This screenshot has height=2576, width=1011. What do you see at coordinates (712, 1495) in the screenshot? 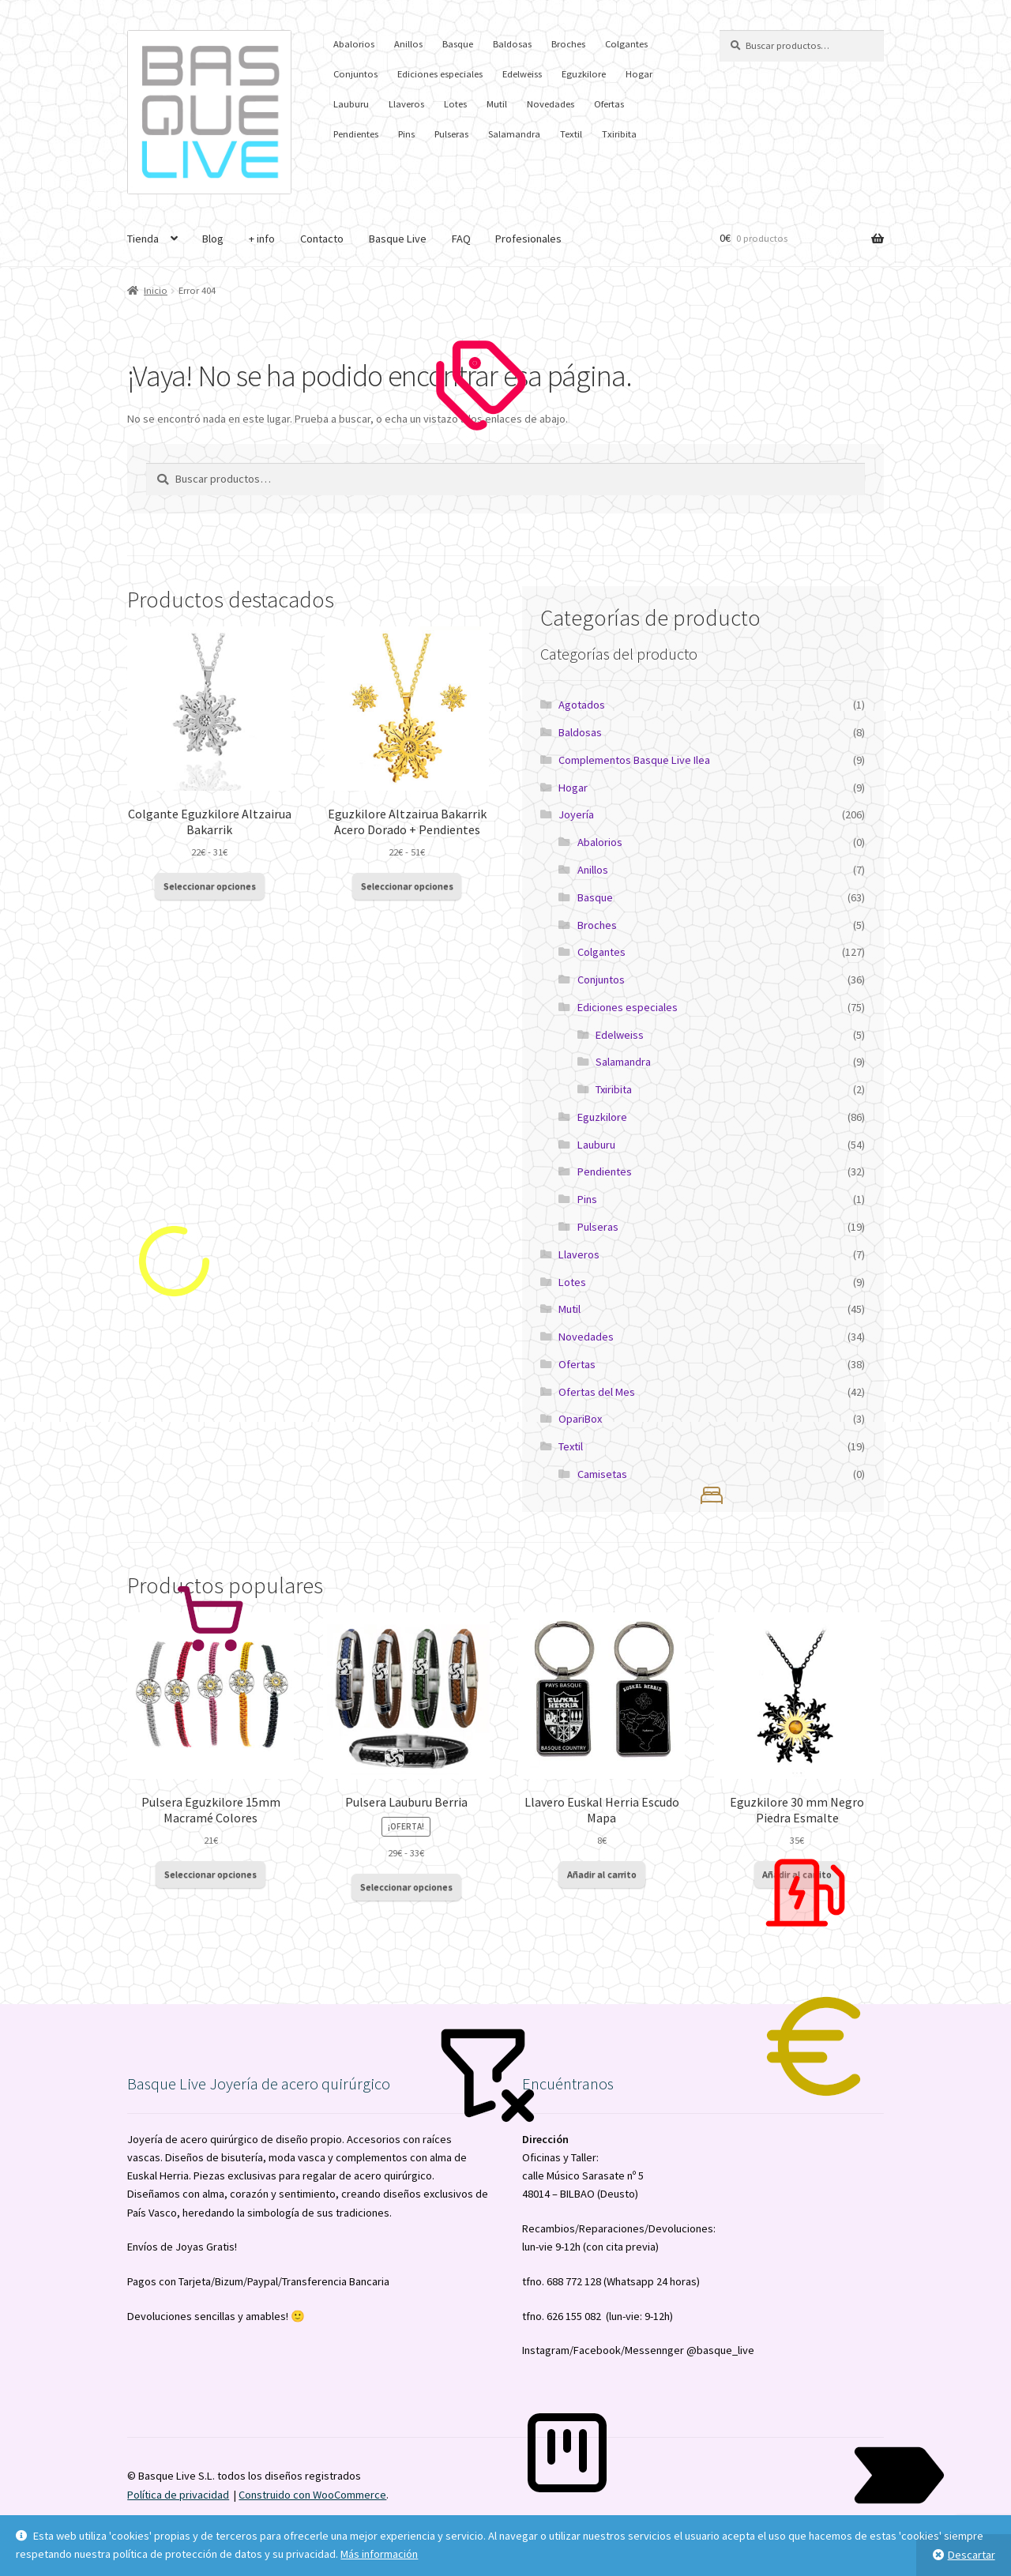
I see `view hotel or accommodation options` at bounding box center [712, 1495].